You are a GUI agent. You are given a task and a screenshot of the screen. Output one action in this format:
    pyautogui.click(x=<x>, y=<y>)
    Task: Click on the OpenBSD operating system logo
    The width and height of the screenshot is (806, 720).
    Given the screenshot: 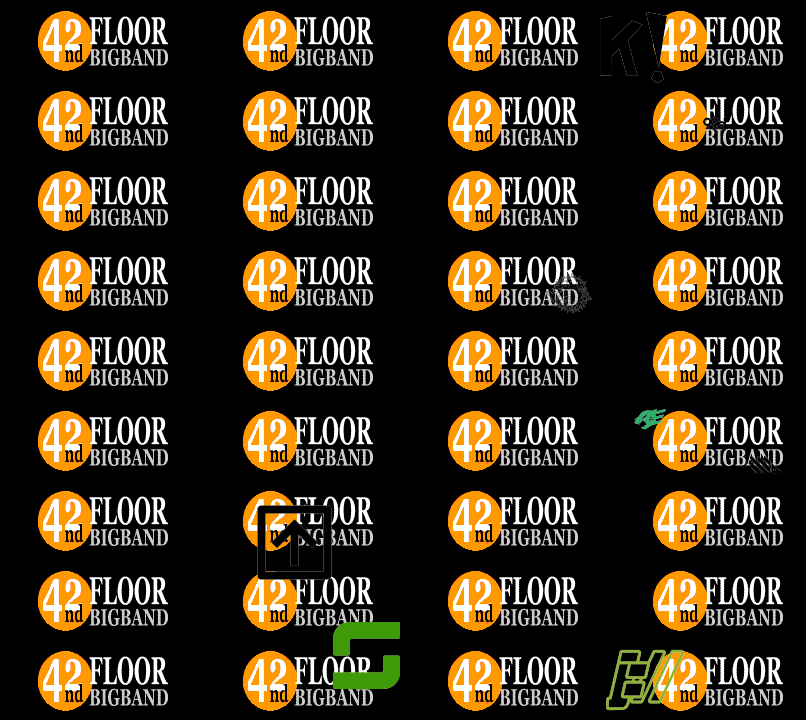 What is the action you would take?
    pyautogui.click(x=568, y=293)
    